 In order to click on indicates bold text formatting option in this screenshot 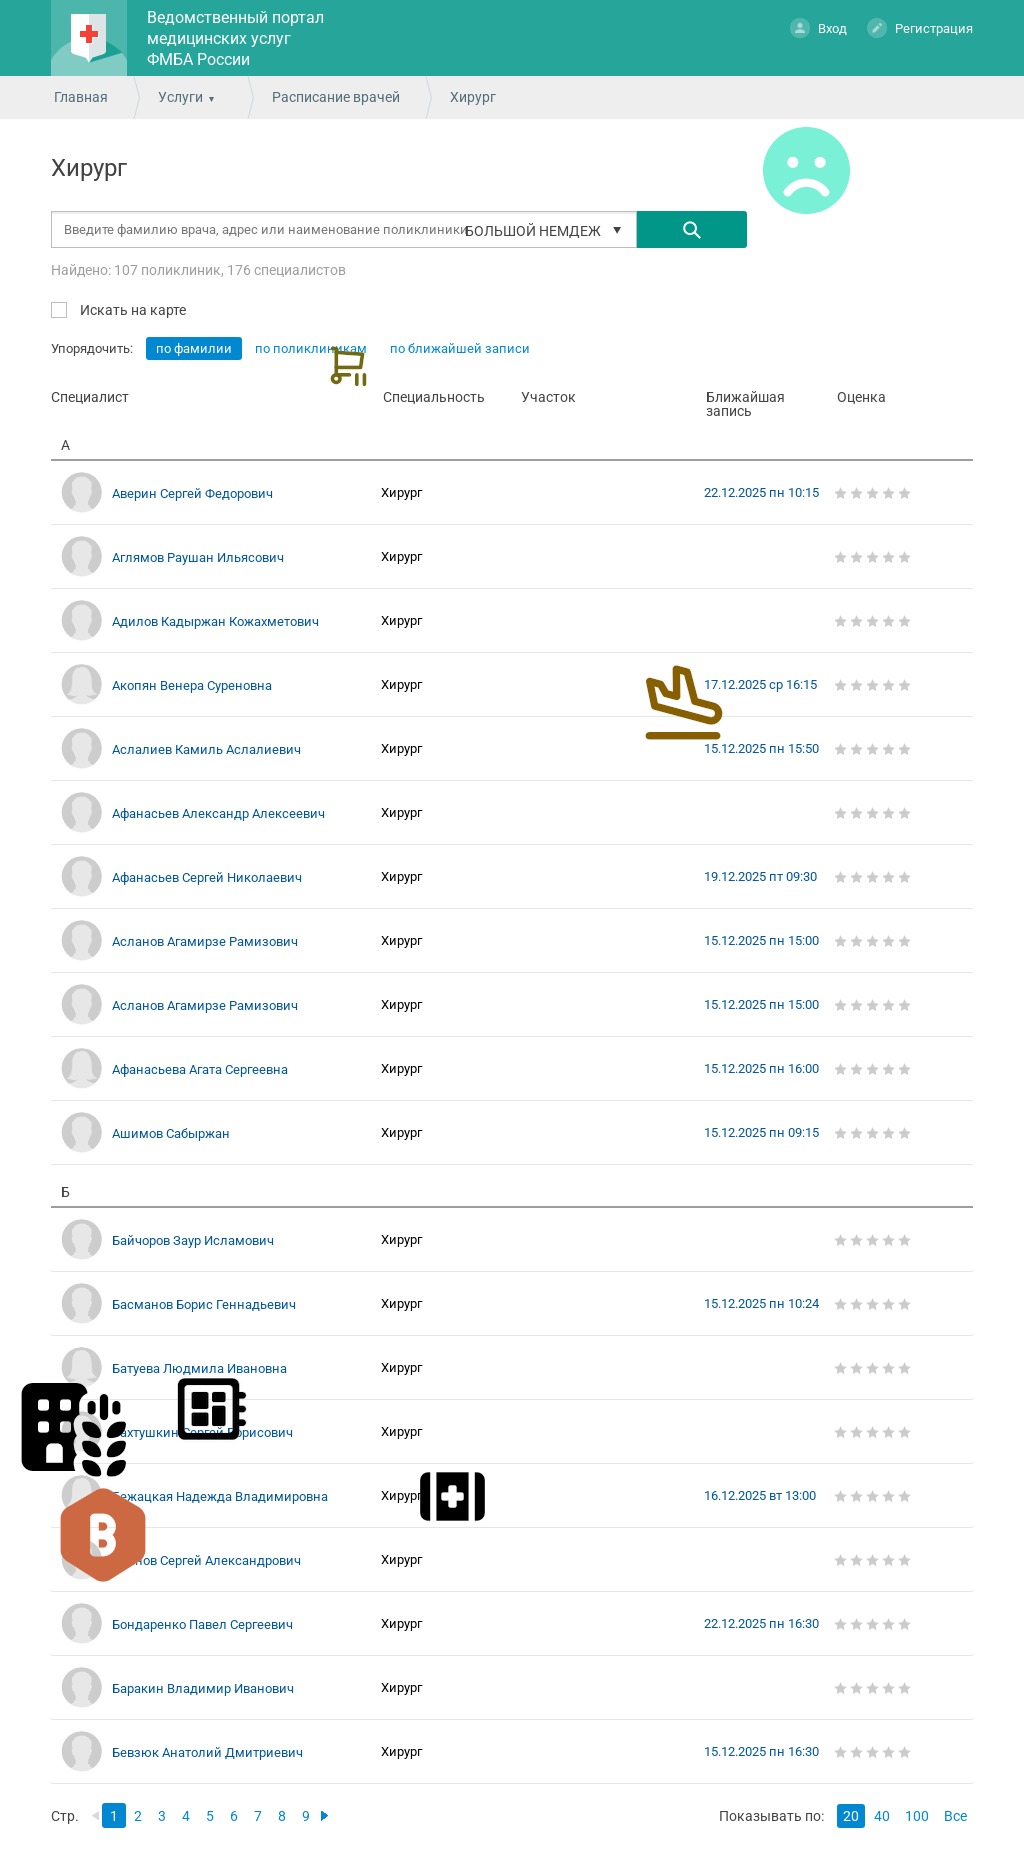, I will do `click(103, 1535)`.